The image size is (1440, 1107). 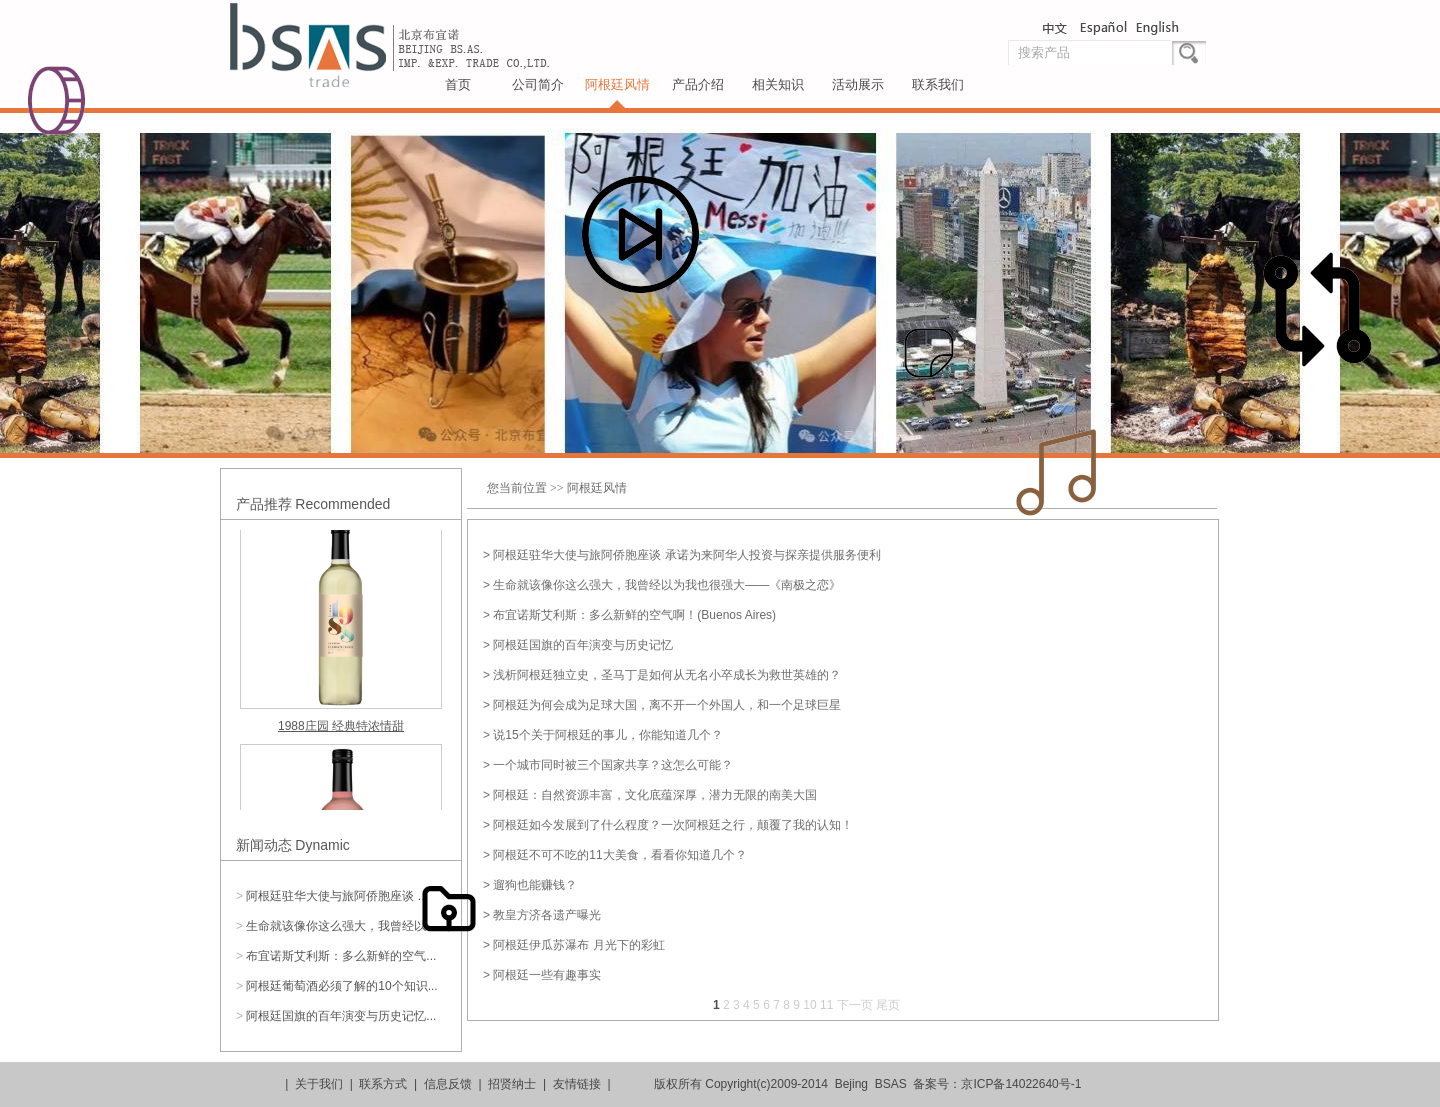 I want to click on view account balance or credits, so click(x=56, y=100).